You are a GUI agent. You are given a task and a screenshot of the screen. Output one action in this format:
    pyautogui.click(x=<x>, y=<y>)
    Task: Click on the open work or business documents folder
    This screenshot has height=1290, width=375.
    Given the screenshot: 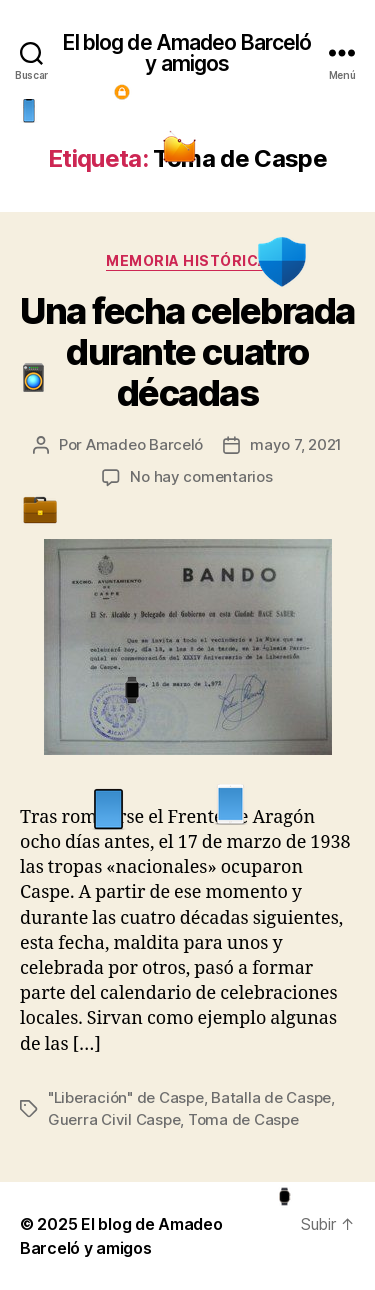 What is the action you would take?
    pyautogui.click(x=40, y=511)
    